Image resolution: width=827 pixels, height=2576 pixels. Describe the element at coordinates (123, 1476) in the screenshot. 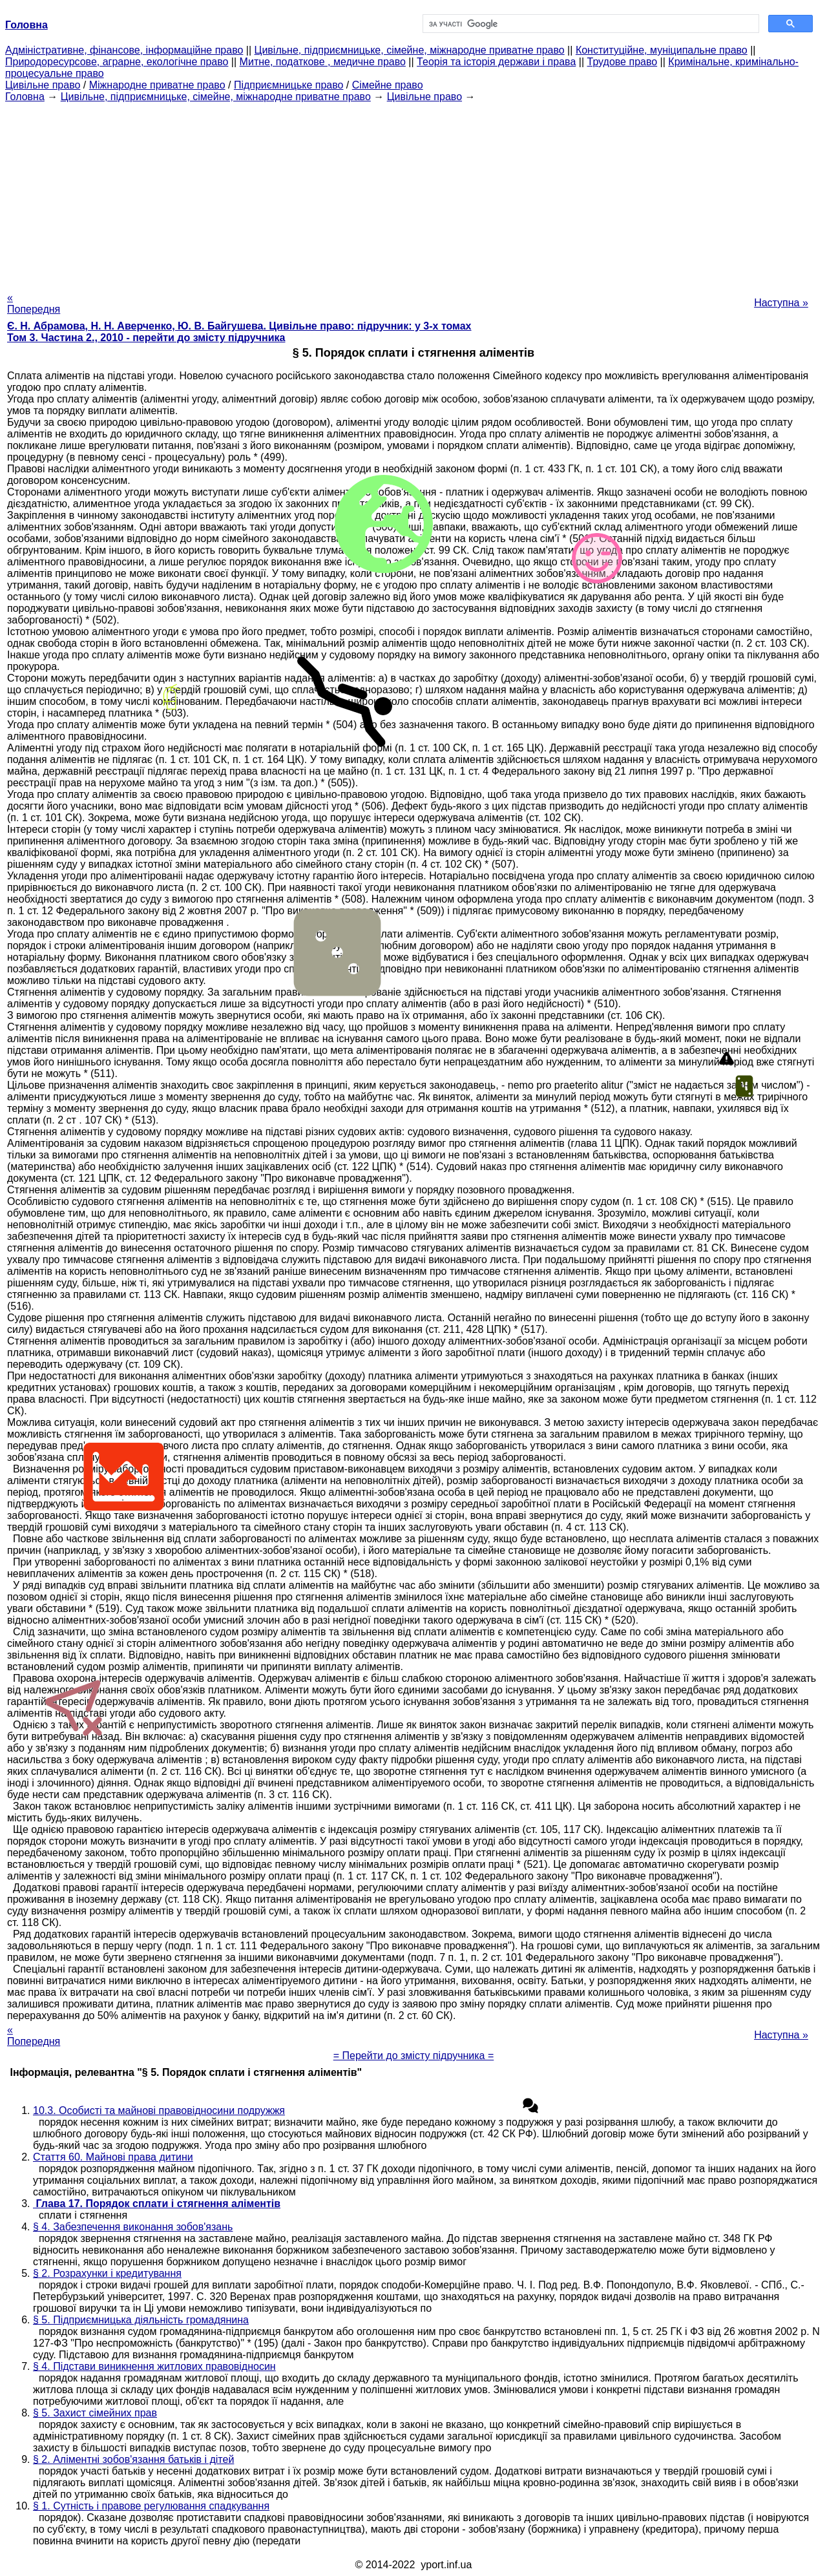

I see `view declining trend or performance data` at that location.